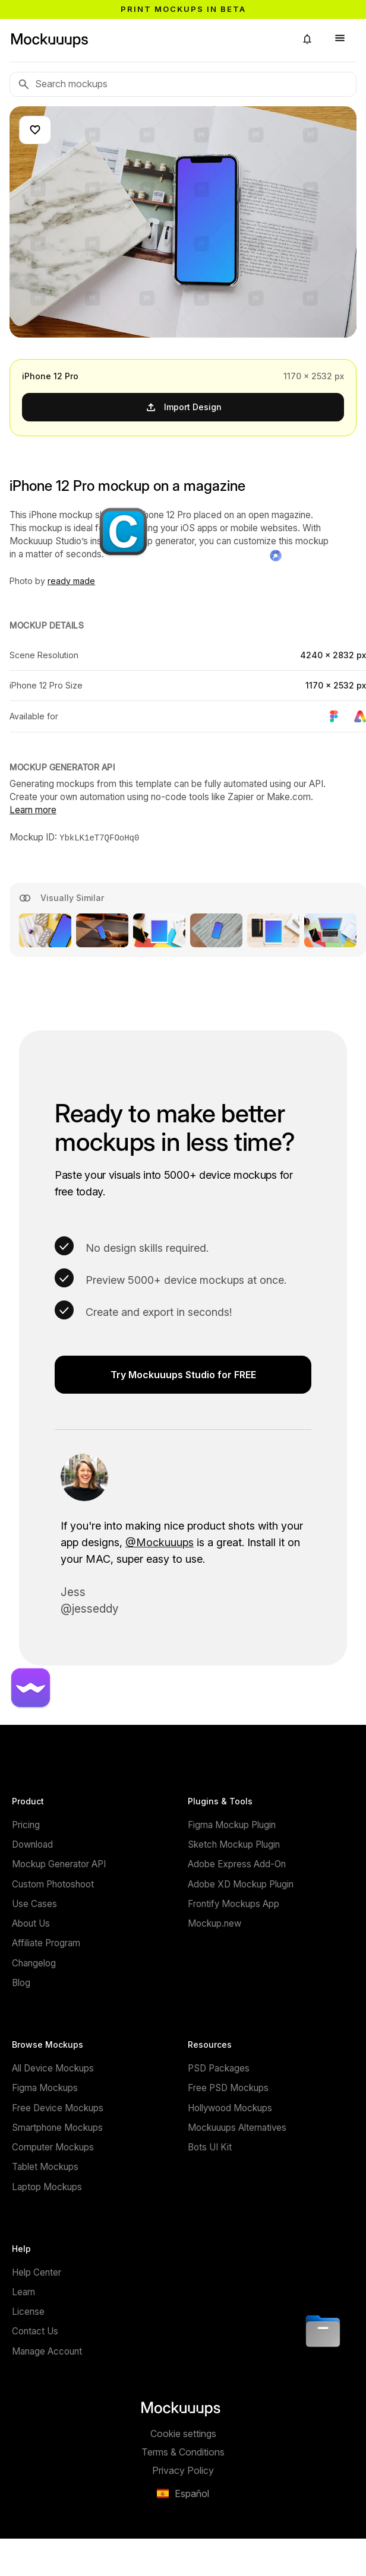 The height and width of the screenshot is (2576, 366). What do you see at coordinates (30, 1687) in the screenshot?
I see `open ferdium messaging aggregator app` at bounding box center [30, 1687].